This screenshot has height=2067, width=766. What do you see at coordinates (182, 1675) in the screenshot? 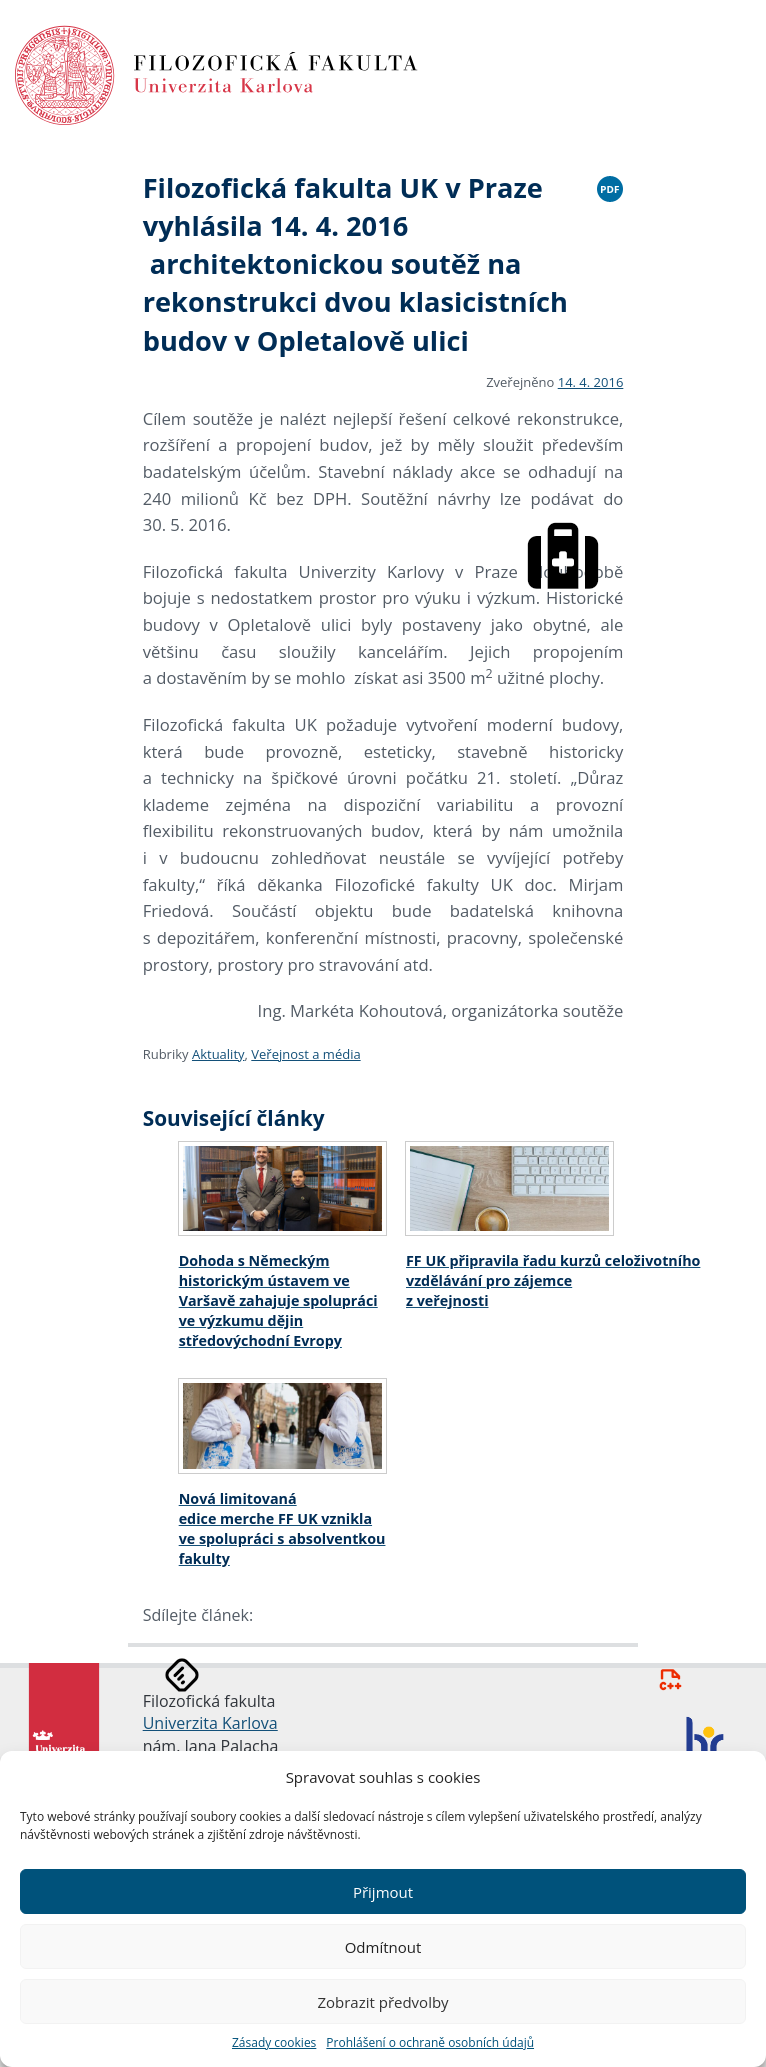
I see `open feedly app` at bounding box center [182, 1675].